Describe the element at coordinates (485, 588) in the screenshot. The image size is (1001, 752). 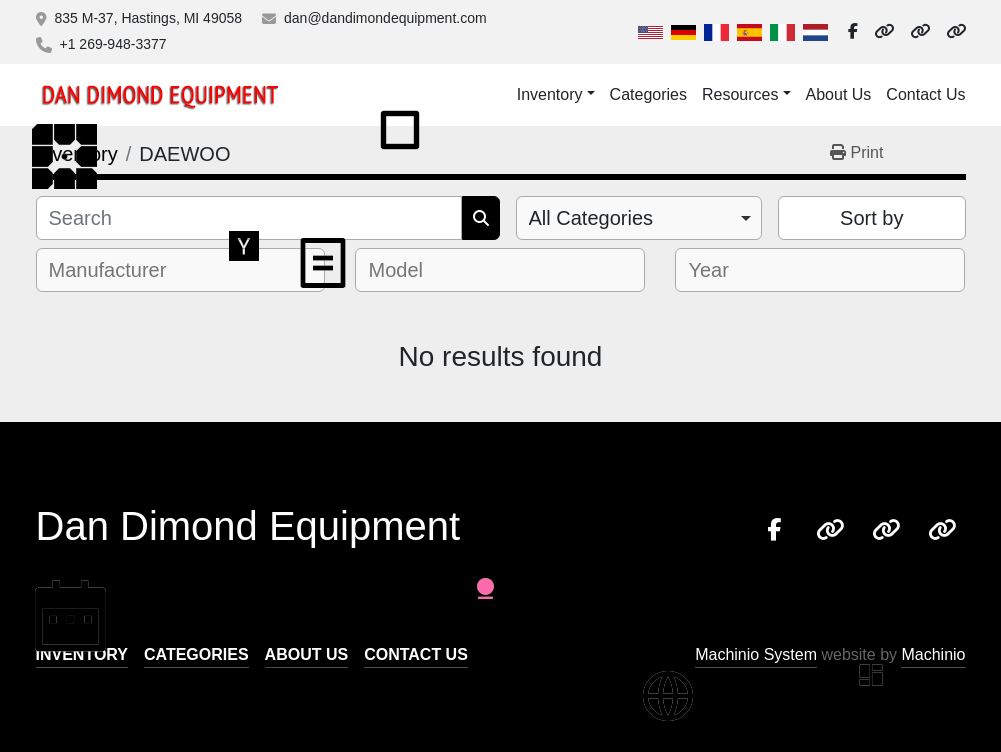
I see `view your profile` at that location.